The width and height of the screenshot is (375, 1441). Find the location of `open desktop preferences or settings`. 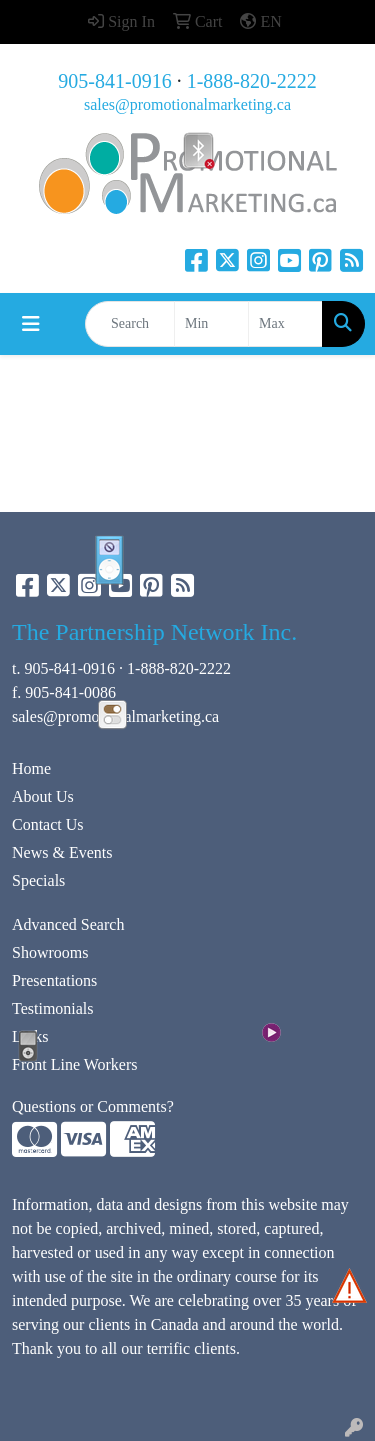

open desktop preferences or settings is located at coordinates (112, 714).